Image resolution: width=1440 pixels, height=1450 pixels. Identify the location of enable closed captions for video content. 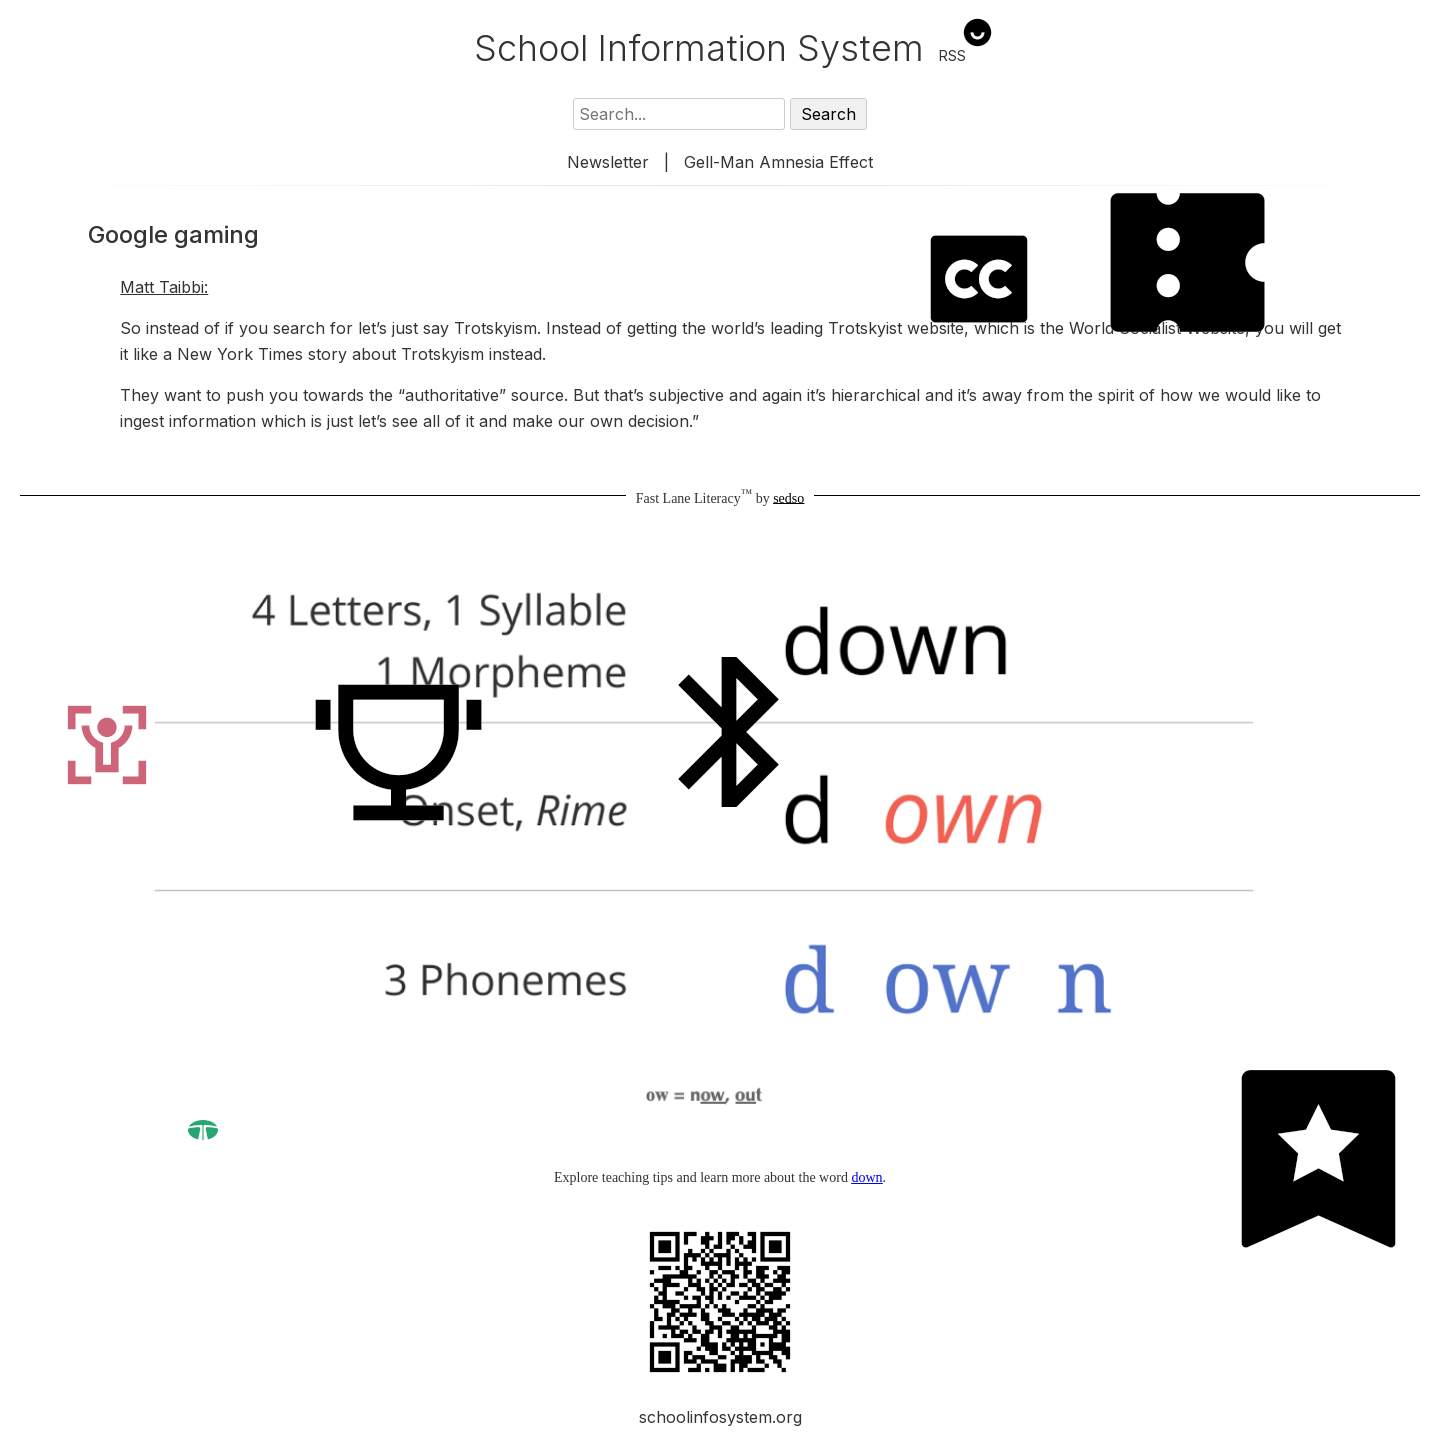
(979, 279).